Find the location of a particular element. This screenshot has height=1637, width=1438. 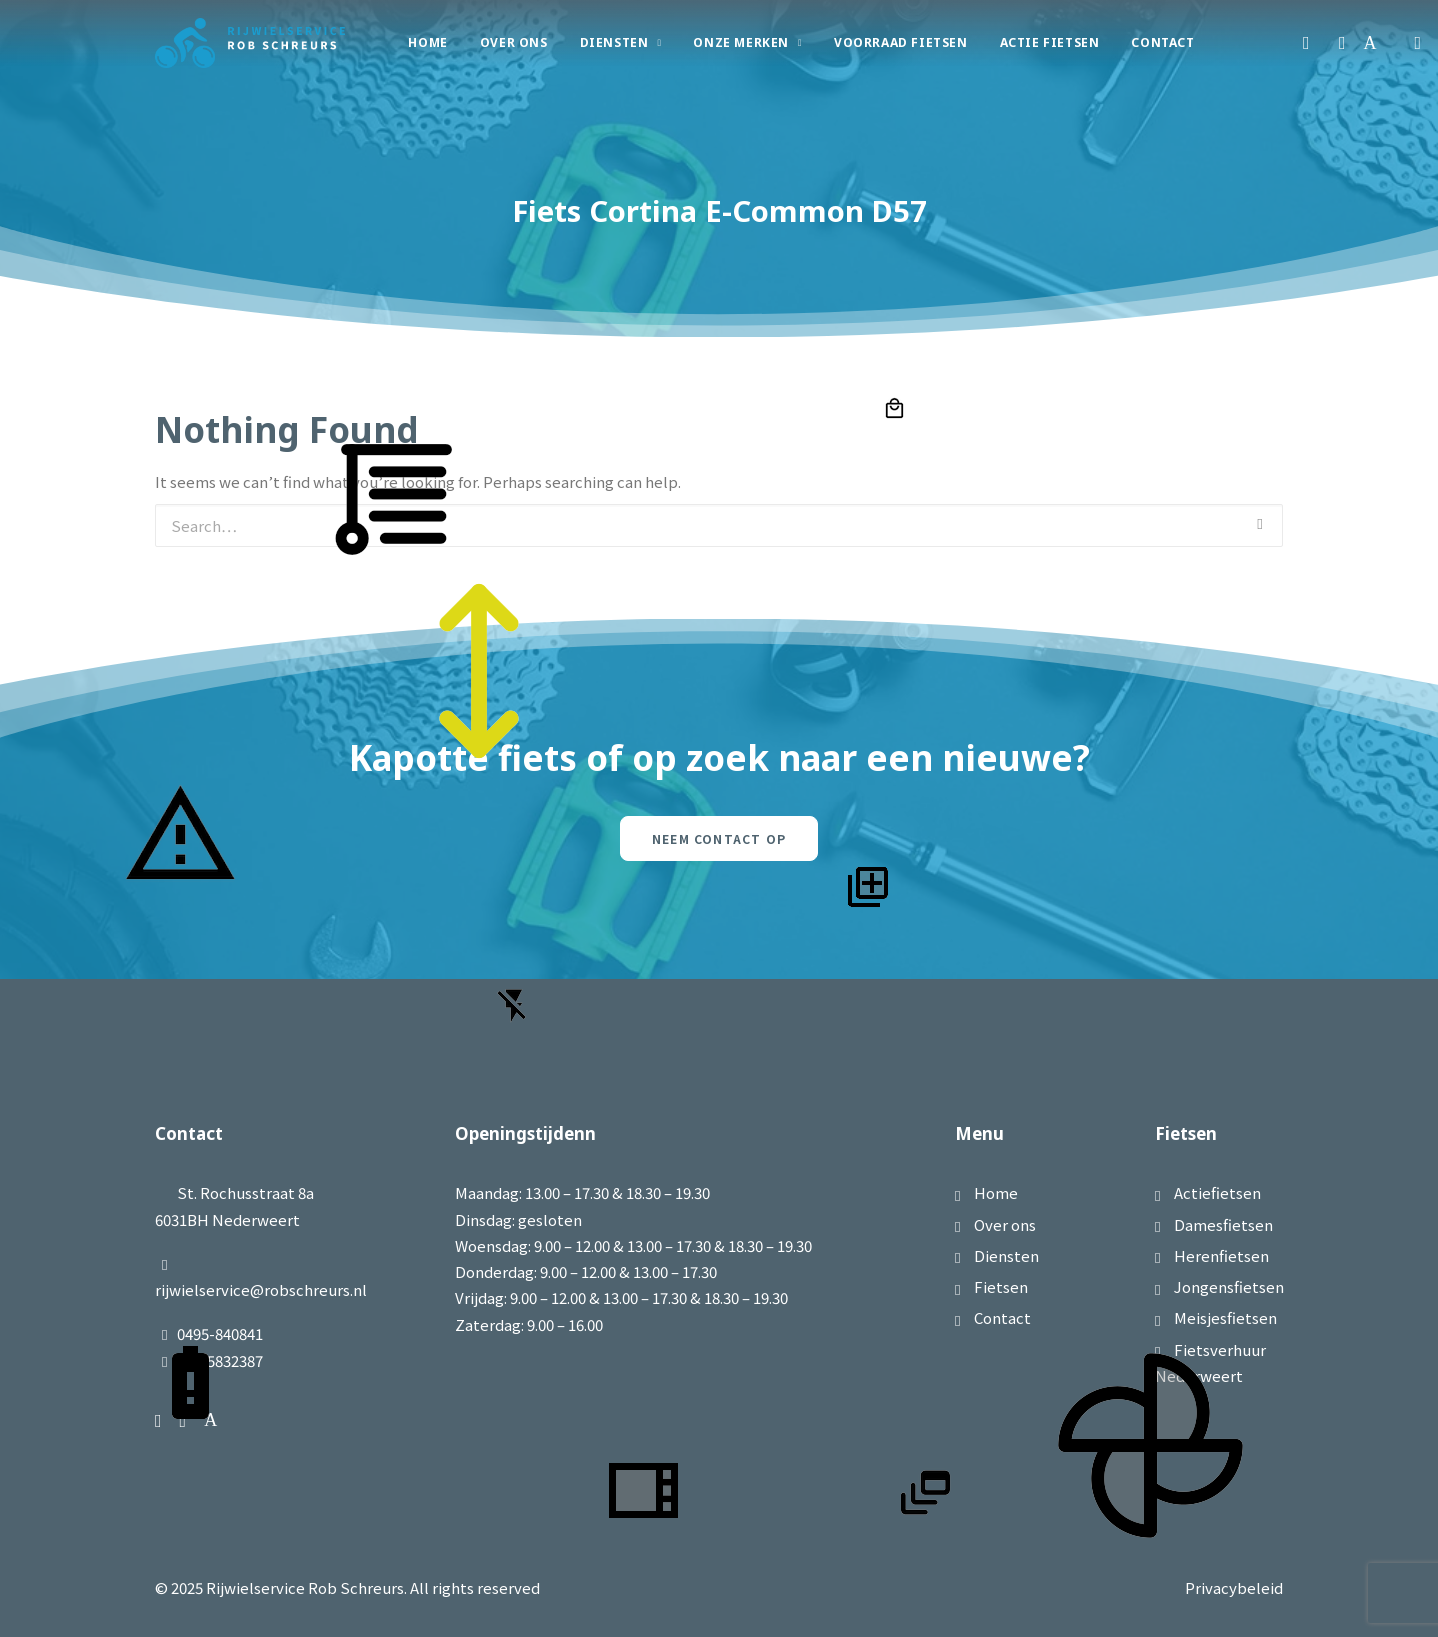

add a new photo to your collection is located at coordinates (868, 887).